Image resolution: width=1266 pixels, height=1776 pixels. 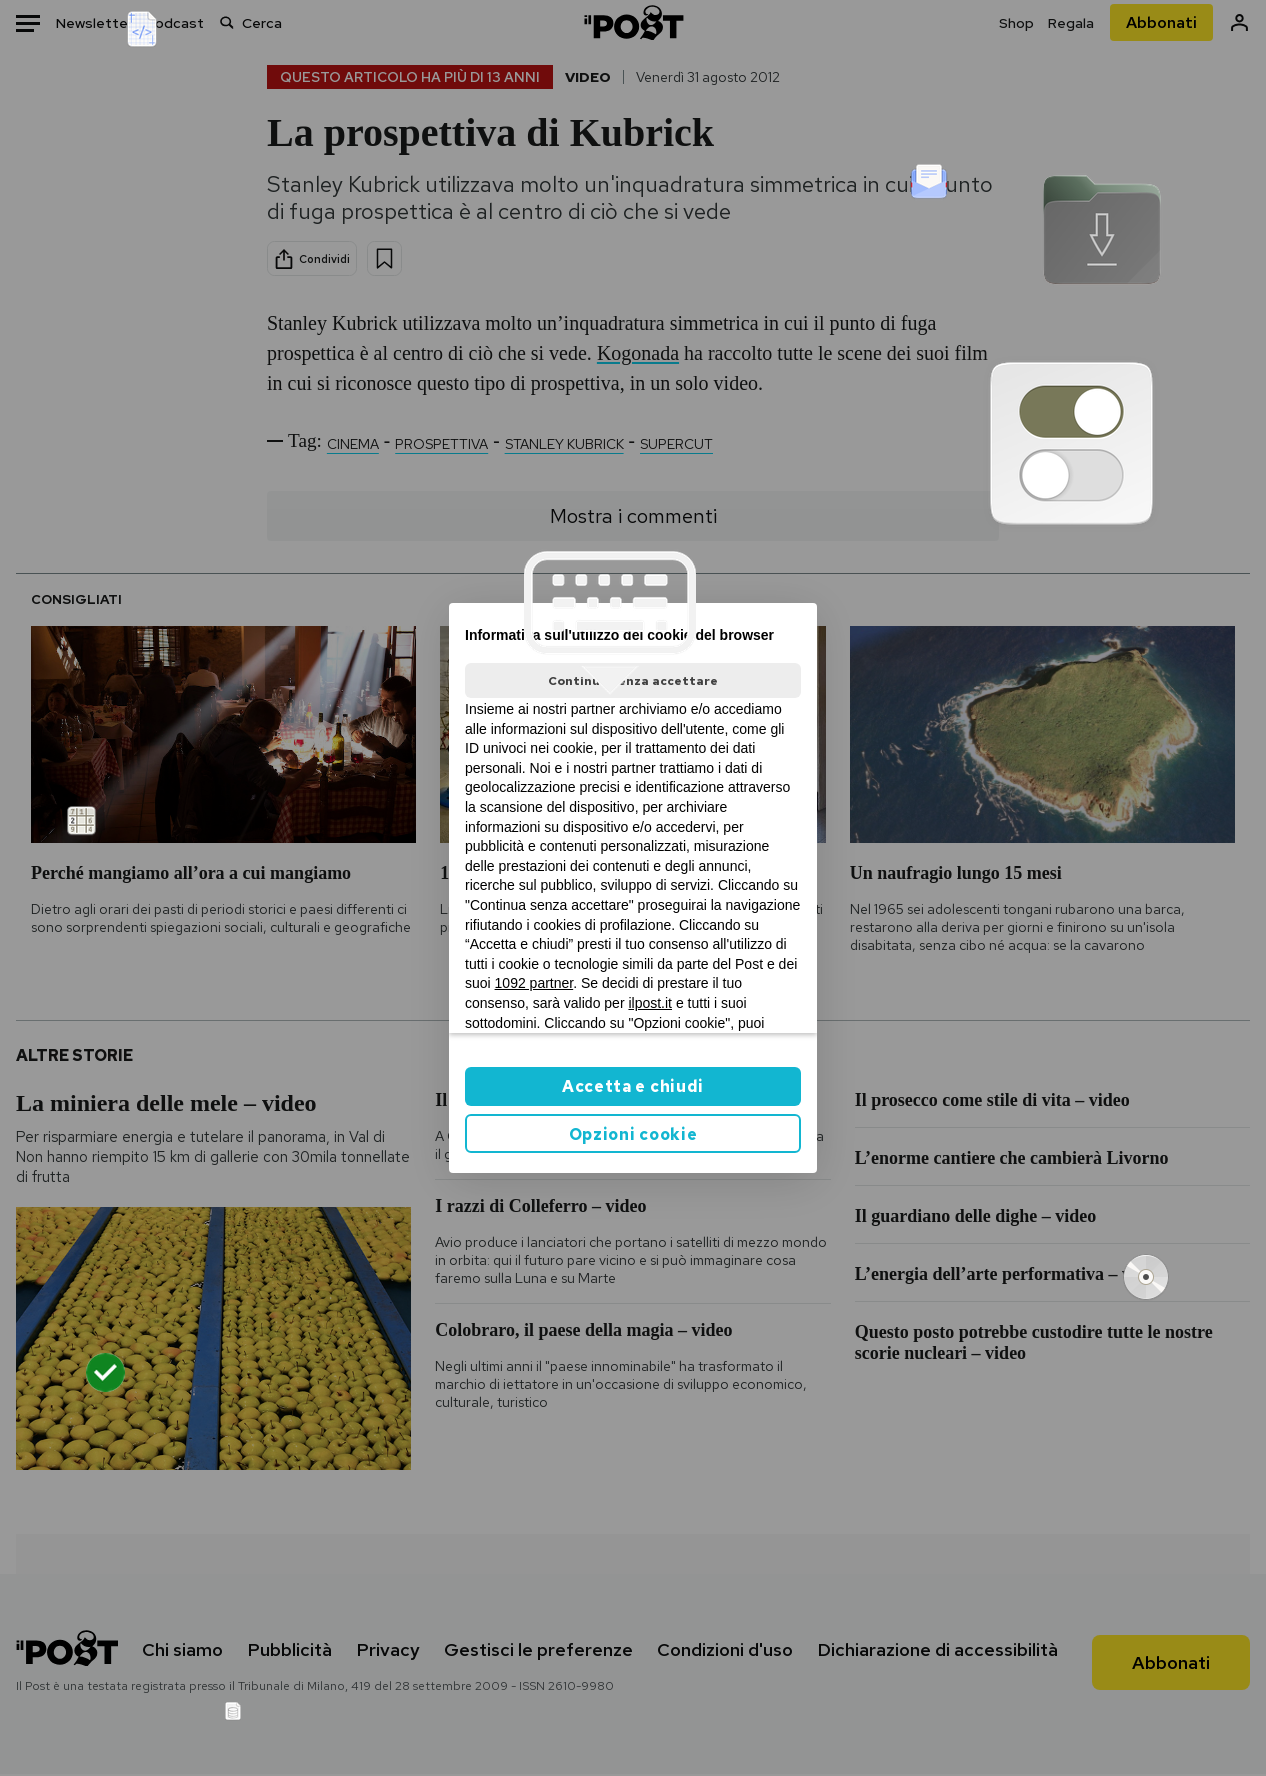 What do you see at coordinates (105, 1372) in the screenshot?
I see `indicates a selected or checked item` at bounding box center [105, 1372].